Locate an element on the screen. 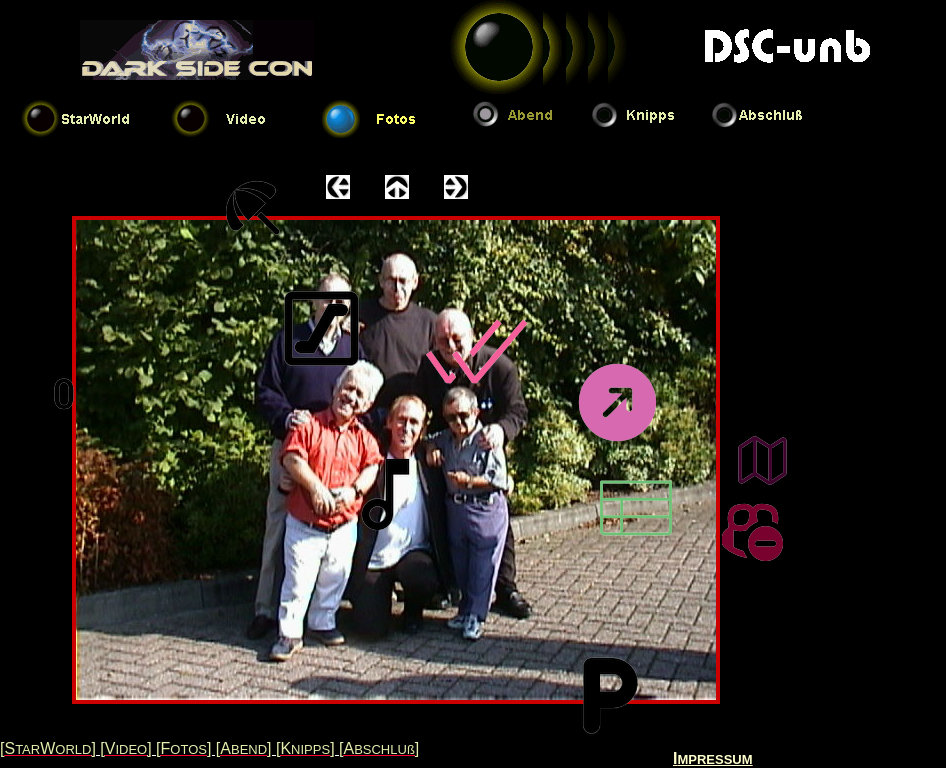 The height and width of the screenshot is (768, 946). indicates escalator location in a building or transit station is located at coordinates (321, 328).